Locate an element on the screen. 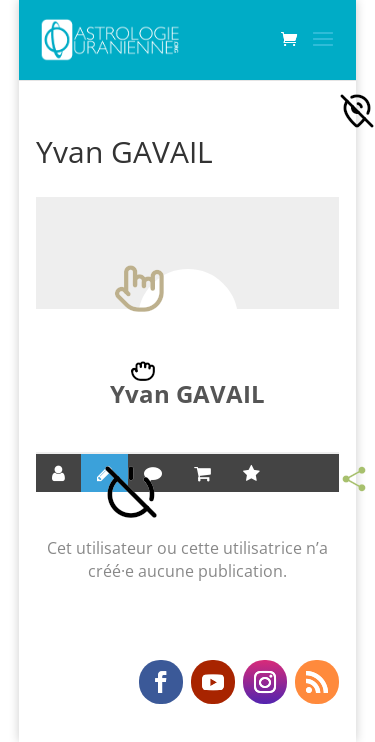 The image size is (375, 742). rock on or metal hand gesture is located at coordinates (139, 287).